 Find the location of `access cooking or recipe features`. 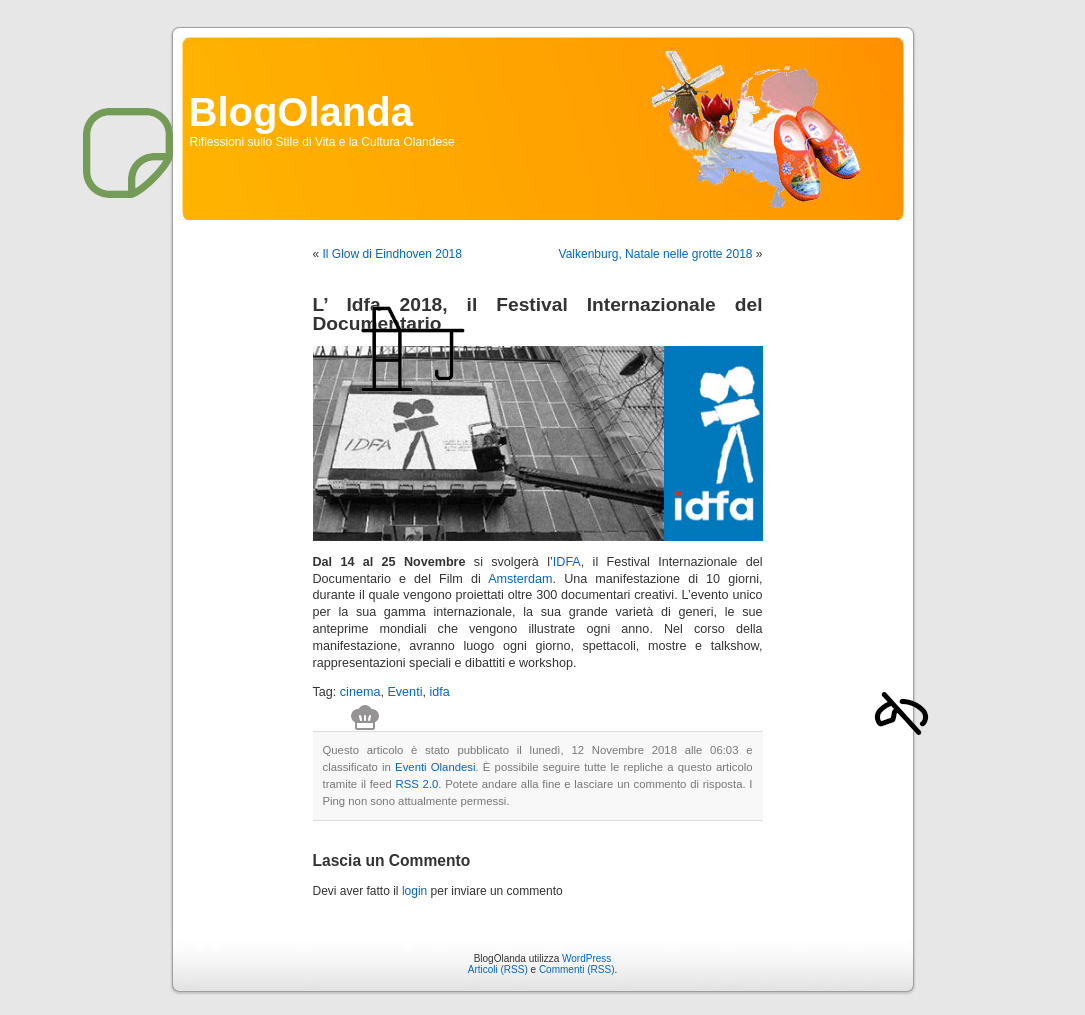

access cooking or recipe features is located at coordinates (365, 718).